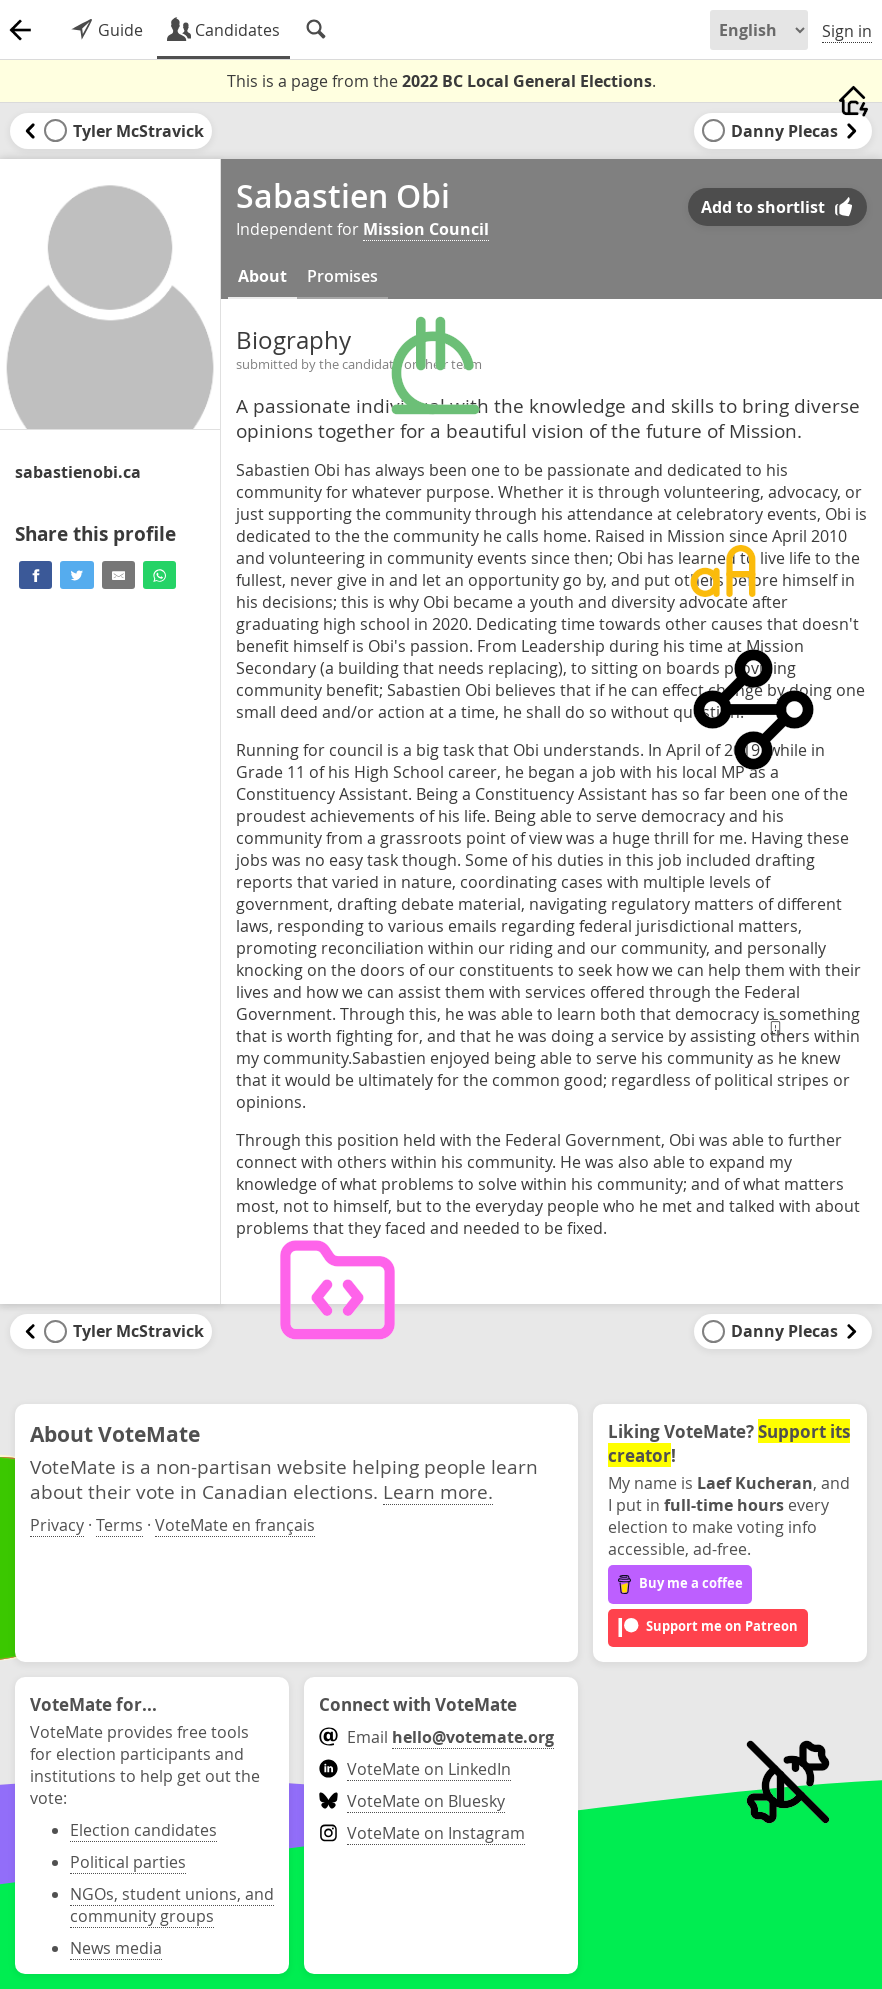 The width and height of the screenshot is (882, 1989). I want to click on home energy or power settings, so click(853, 100).